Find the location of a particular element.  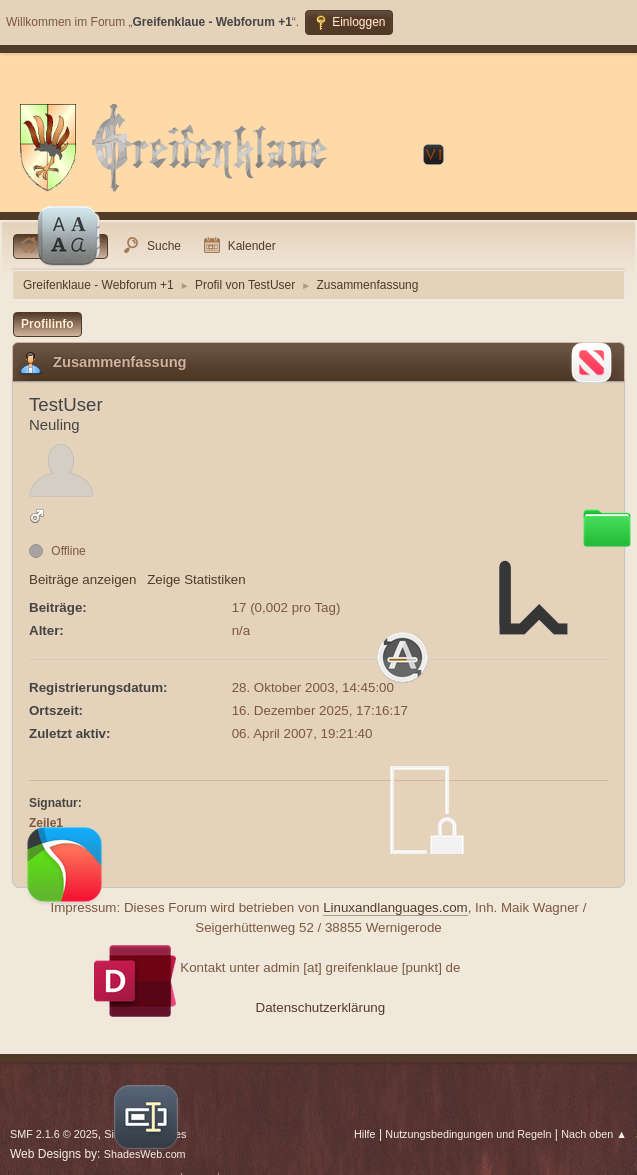

open the Apple News app is located at coordinates (591, 362).